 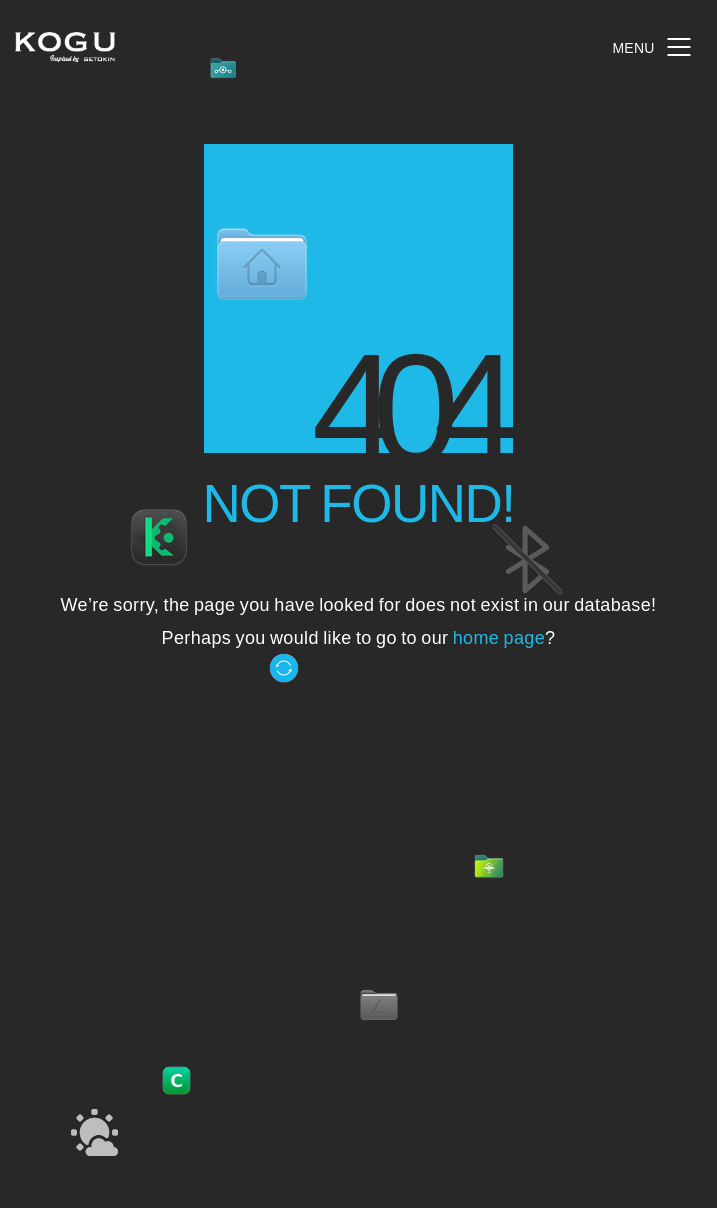 I want to click on indicates partly cloudy weather conditions, so click(x=94, y=1132).